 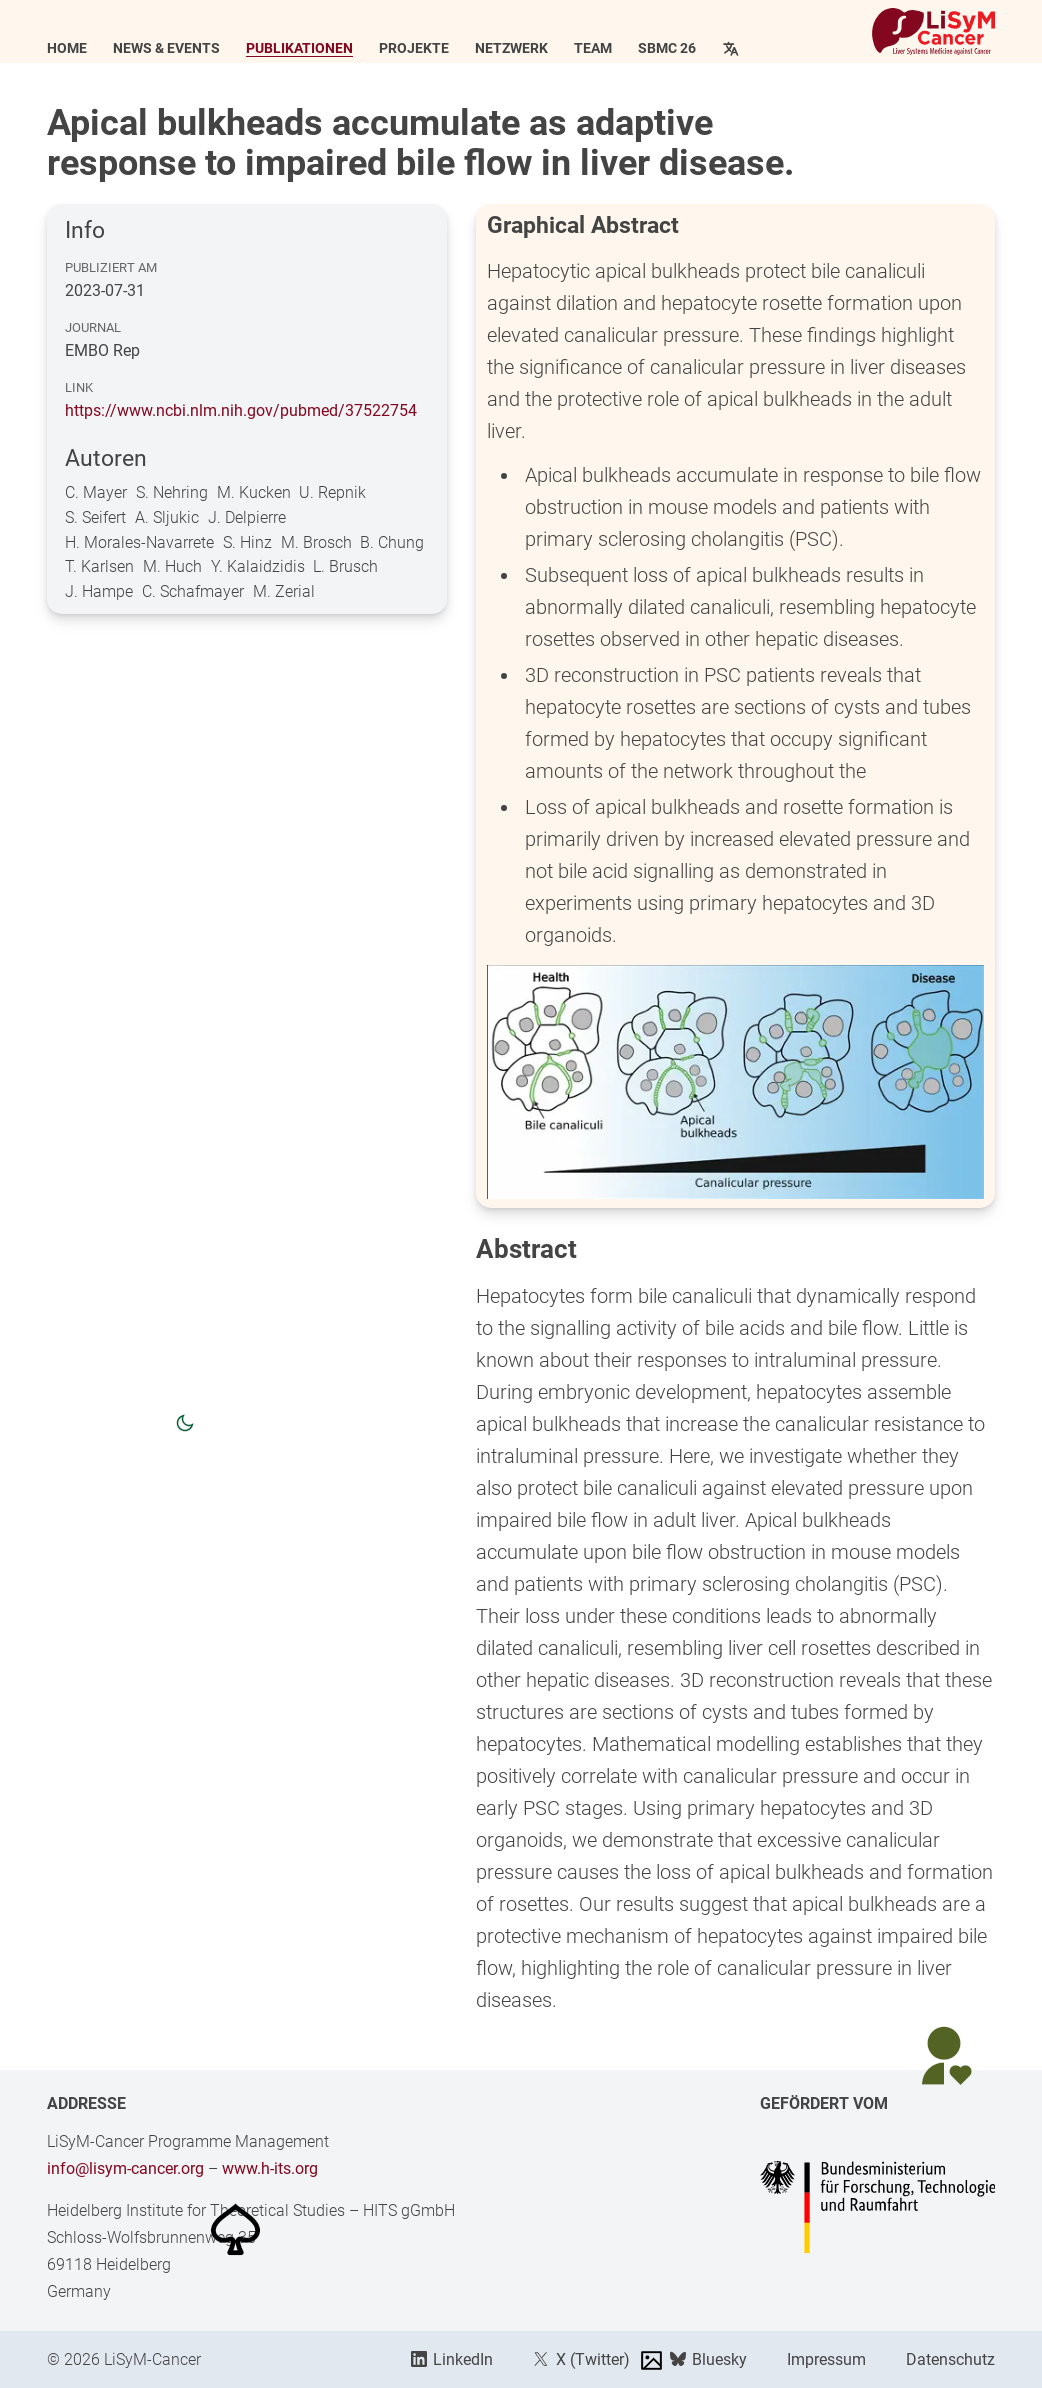 What do you see at coordinates (185, 1423) in the screenshot?
I see `enable dark mode` at bounding box center [185, 1423].